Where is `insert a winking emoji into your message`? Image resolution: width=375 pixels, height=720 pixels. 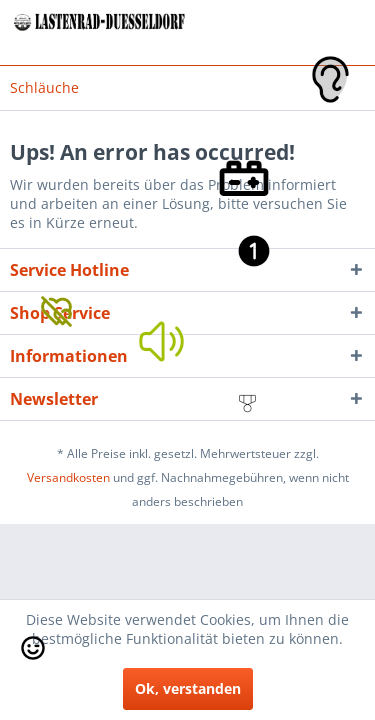 insert a winking emoji into your message is located at coordinates (33, 648).